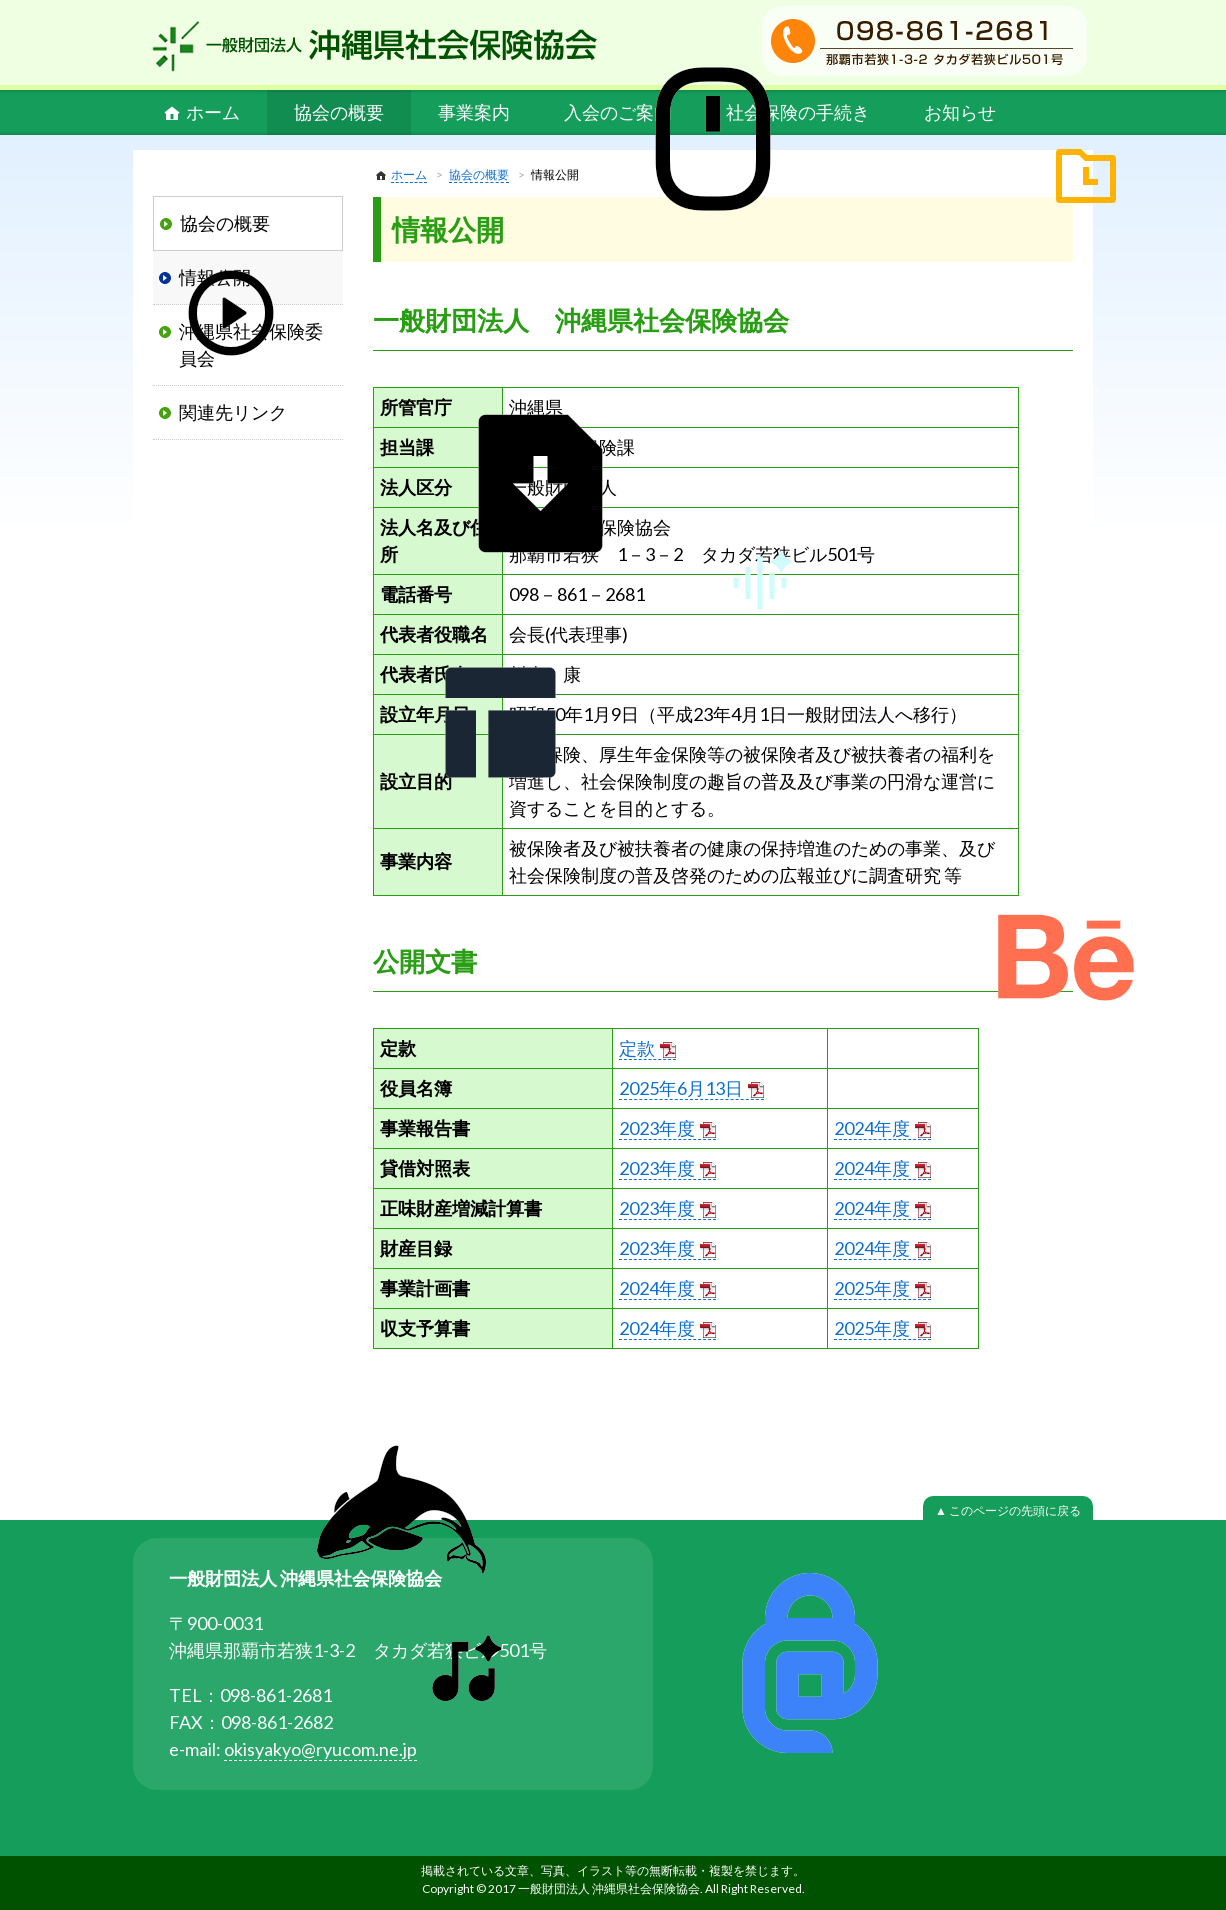  Describe the element at coordinates (401, 1509) in the screenshot. I see `apache hbase database platform logo` at that location.